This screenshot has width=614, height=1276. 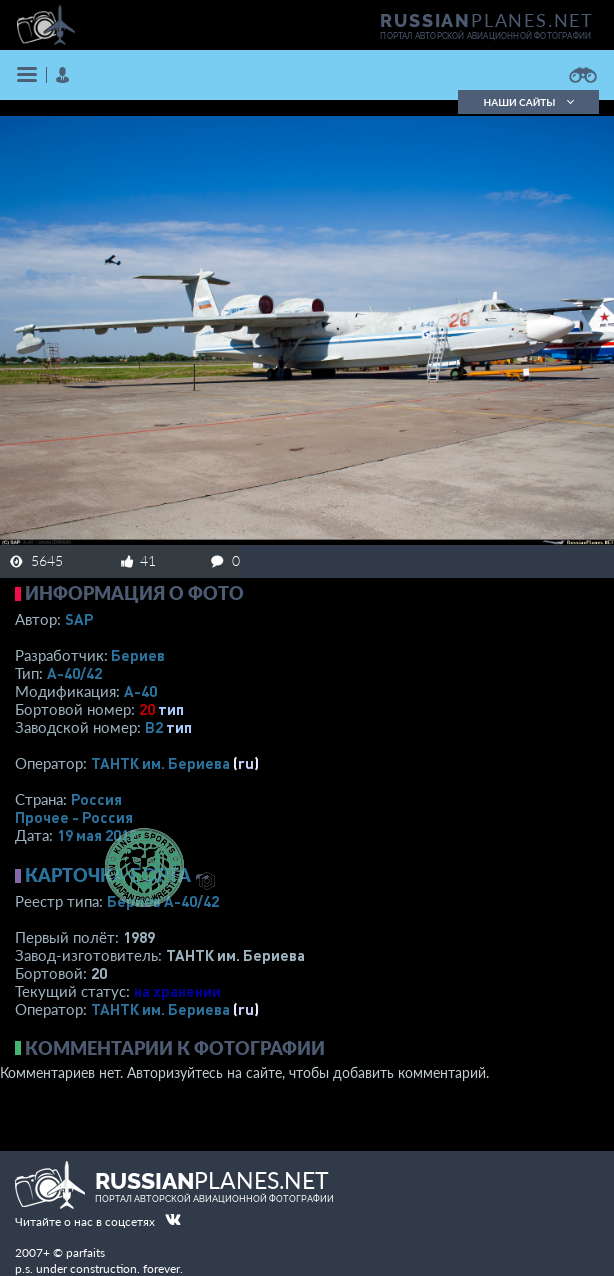 What do you see at coordinates (144, 867) in the screenshot?
I see `new japan pro-wrestling official logo` at bounding box center [144, 867].